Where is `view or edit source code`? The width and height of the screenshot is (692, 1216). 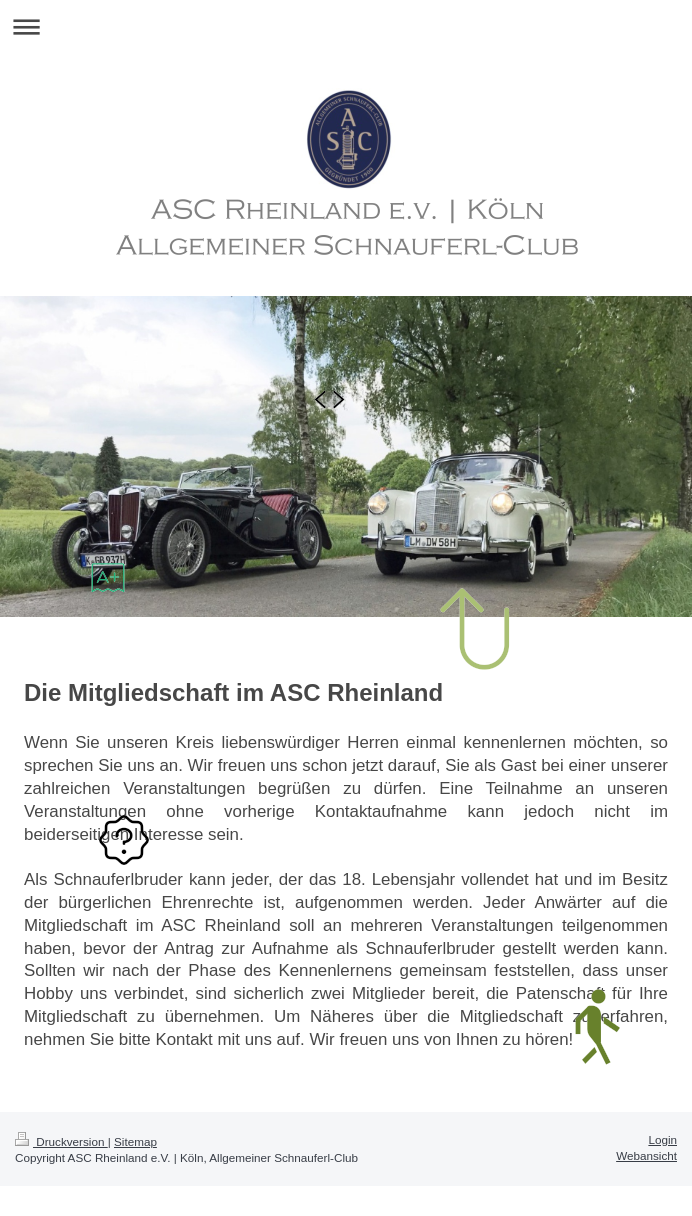
view or edit source code is located at coordinates (329, 399).